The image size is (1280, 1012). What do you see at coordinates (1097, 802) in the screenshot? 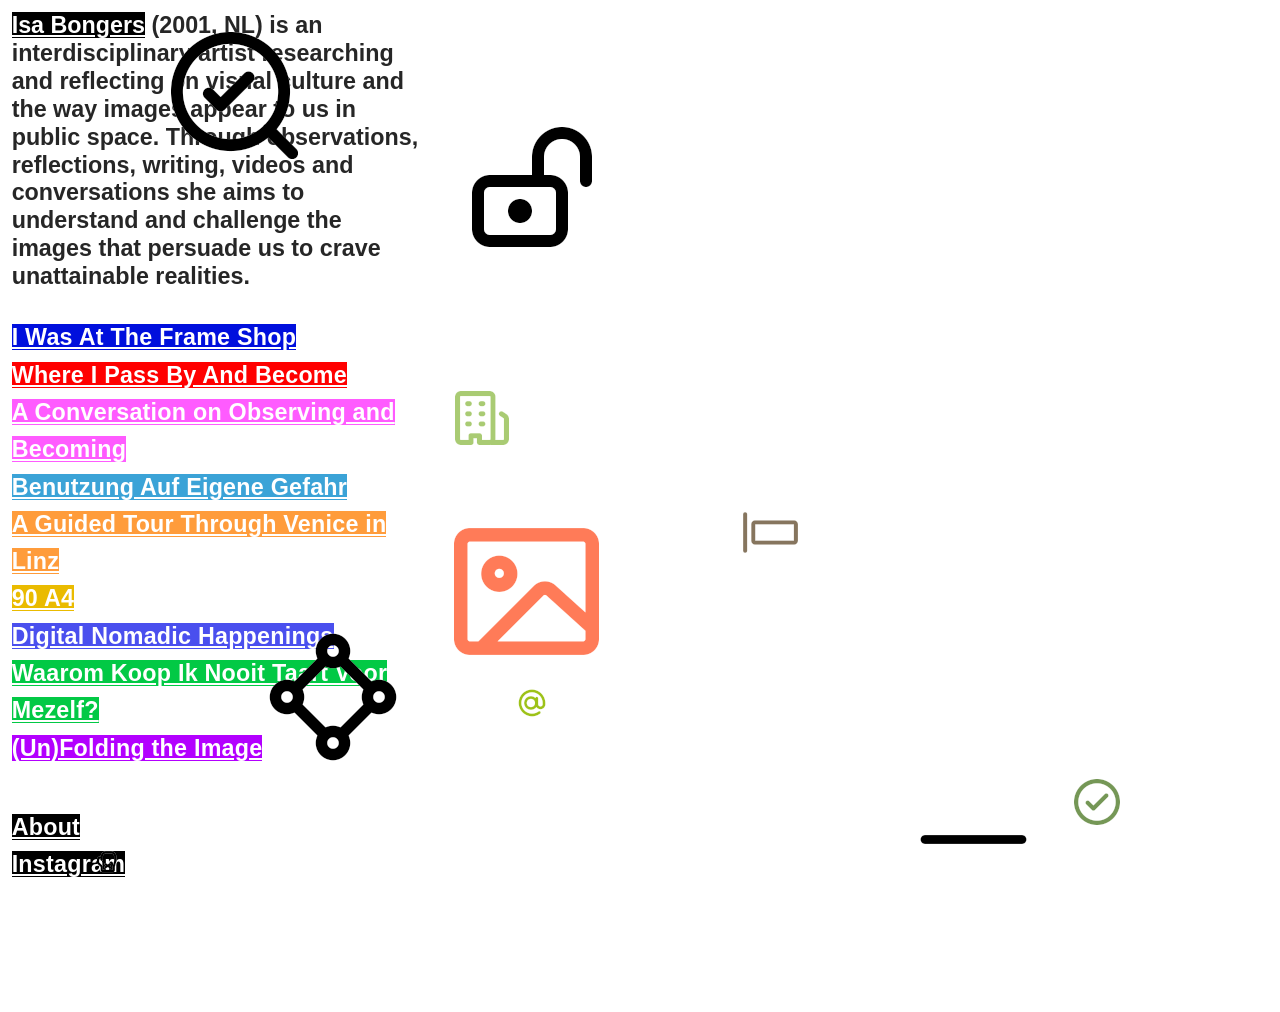
I see `indicates a completed or successful action` at bounding box center [1097, 802].